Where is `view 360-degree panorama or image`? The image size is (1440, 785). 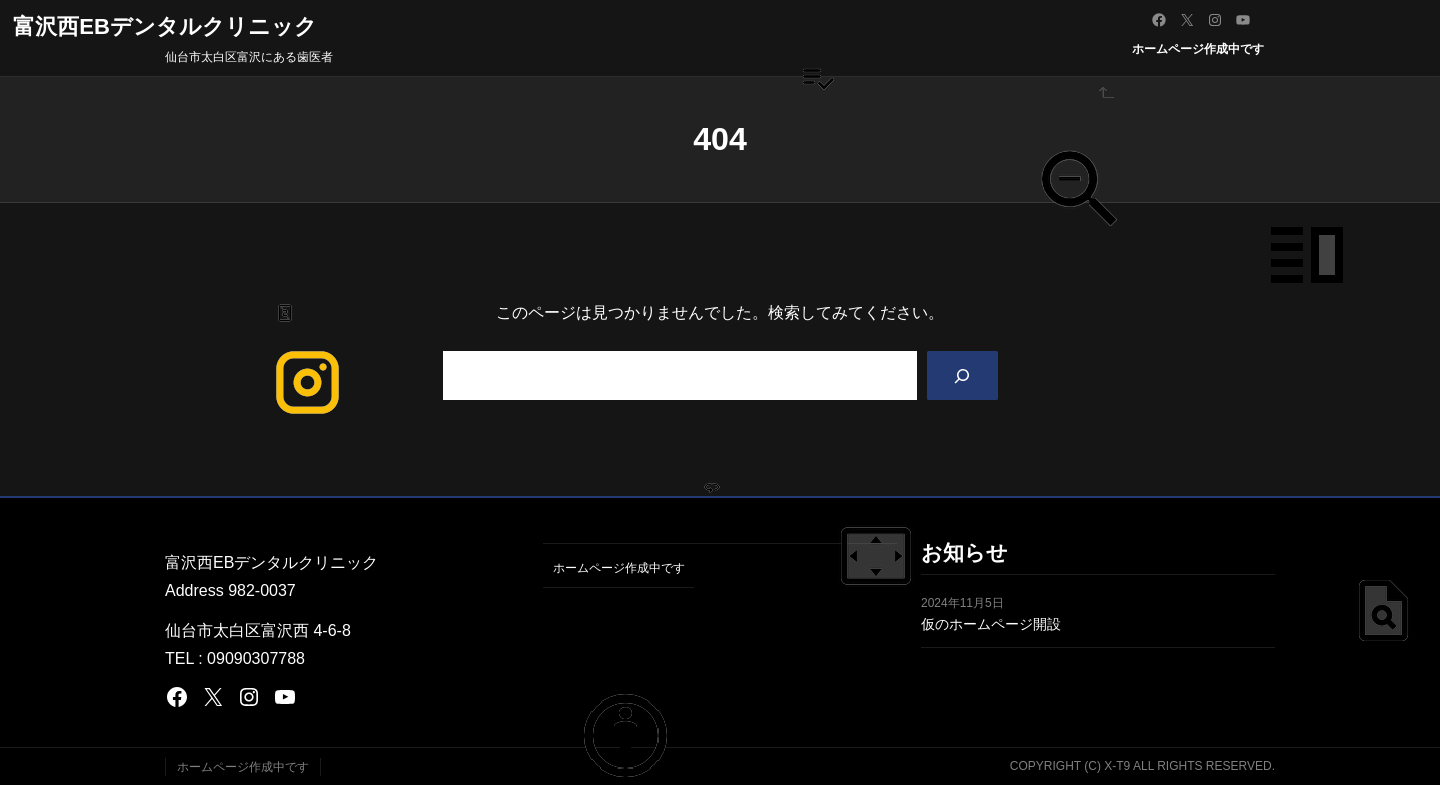 view 360-degree panorama or image is located at coordinates (712, 487).